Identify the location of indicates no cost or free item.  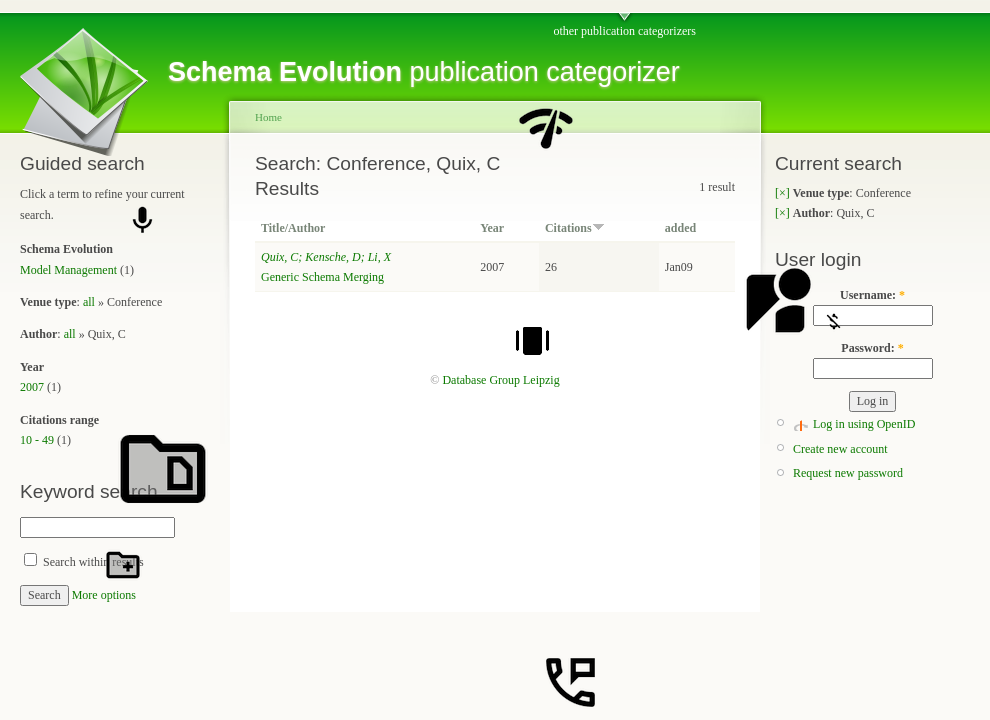
(833, 321).